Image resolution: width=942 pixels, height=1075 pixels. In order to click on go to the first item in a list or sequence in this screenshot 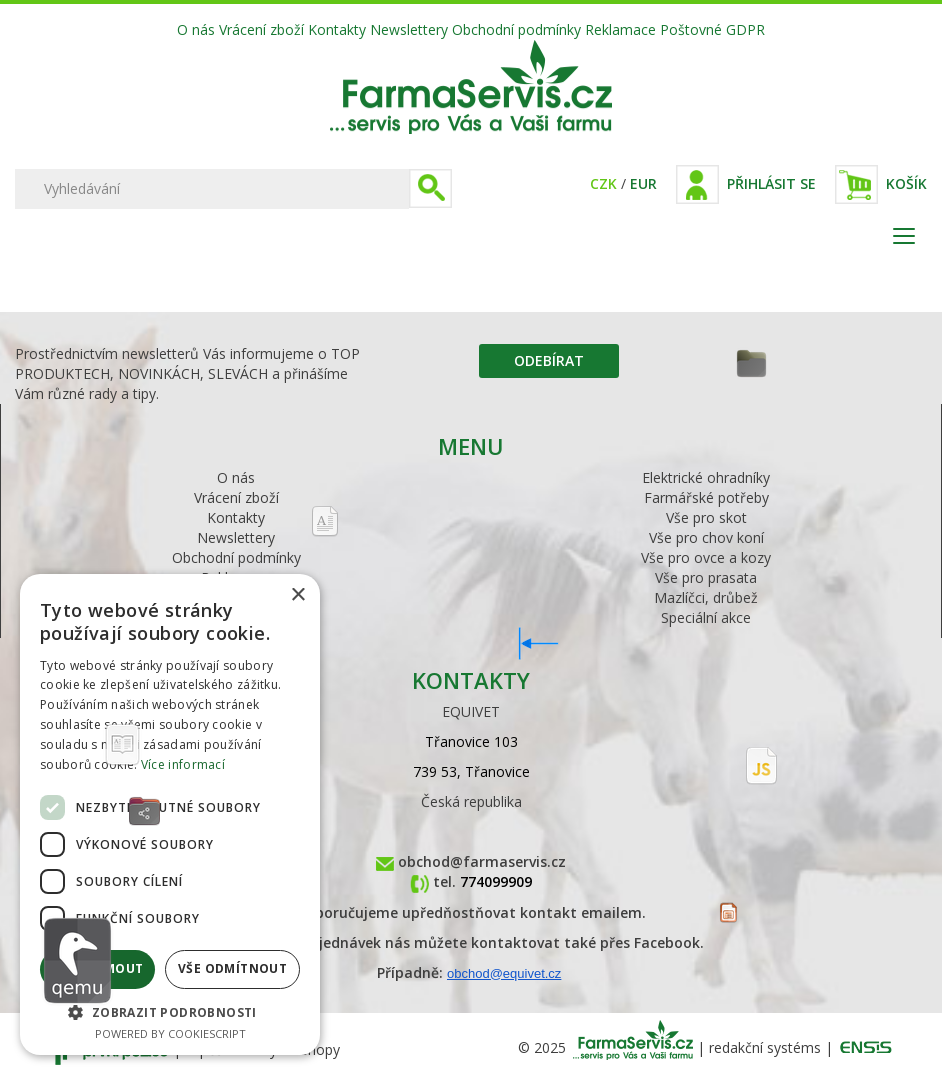, I will do `click(538, 643)`.